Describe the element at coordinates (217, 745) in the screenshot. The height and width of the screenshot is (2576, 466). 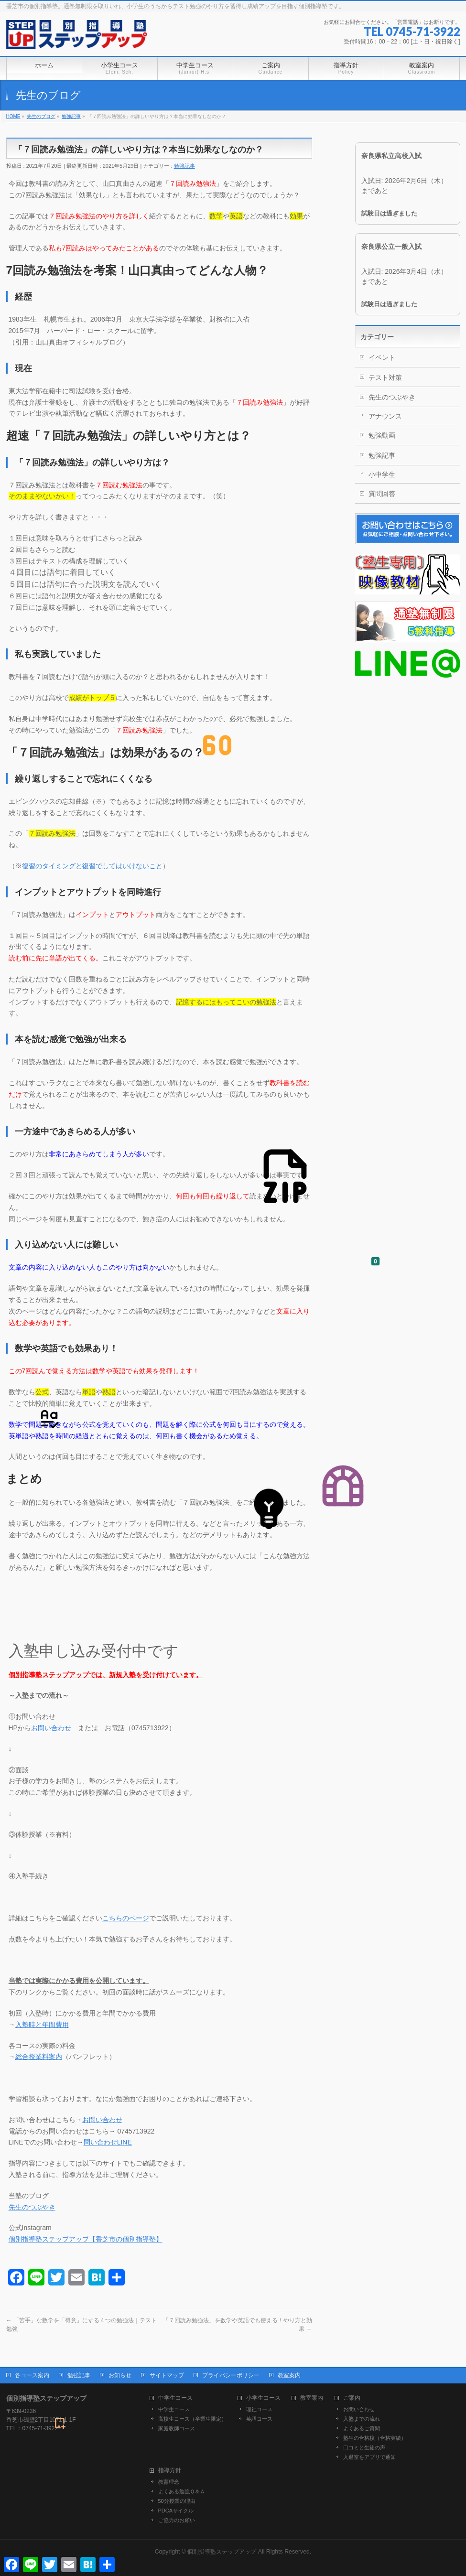
I see `indicates a 60-second timer or countdown` at that location.